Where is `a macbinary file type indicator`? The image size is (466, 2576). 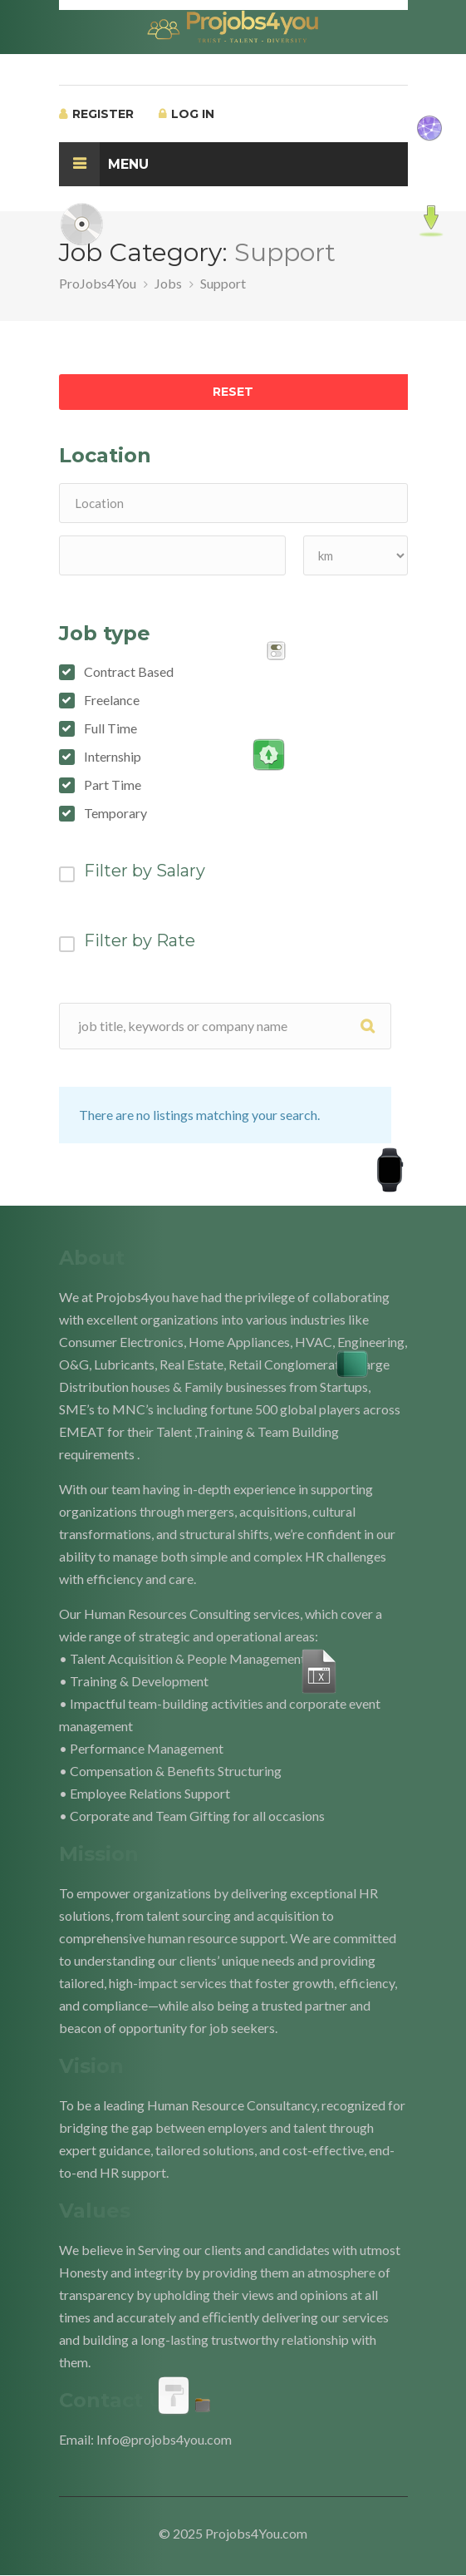 a macbinary file type indicator is located at coordinates (319, 1672).